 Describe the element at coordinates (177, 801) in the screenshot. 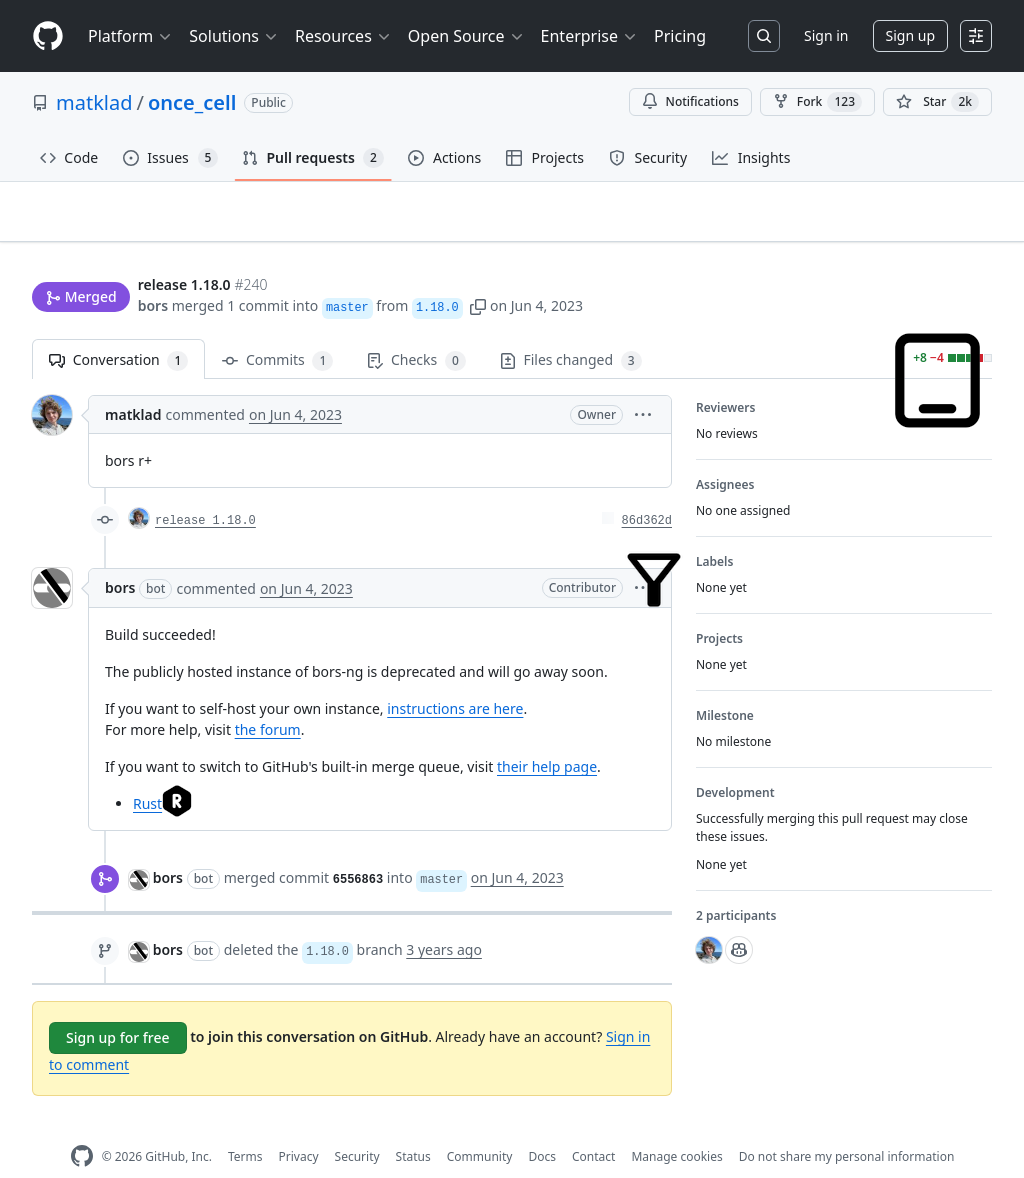

I see `indicates a restricted or rated content category` at that location.